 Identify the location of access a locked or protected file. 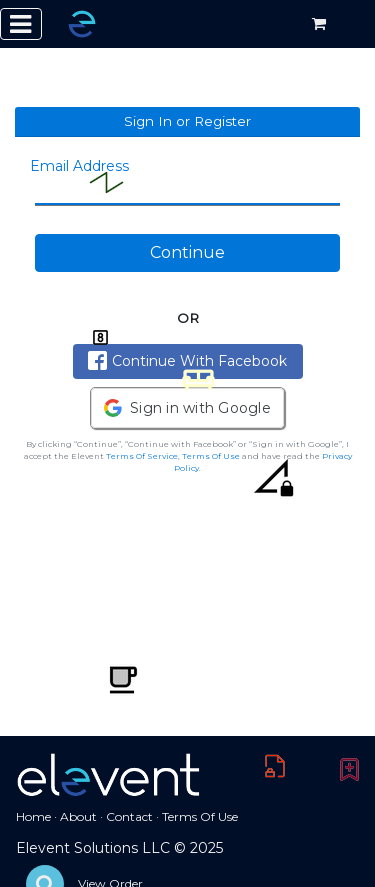
(275, 766).